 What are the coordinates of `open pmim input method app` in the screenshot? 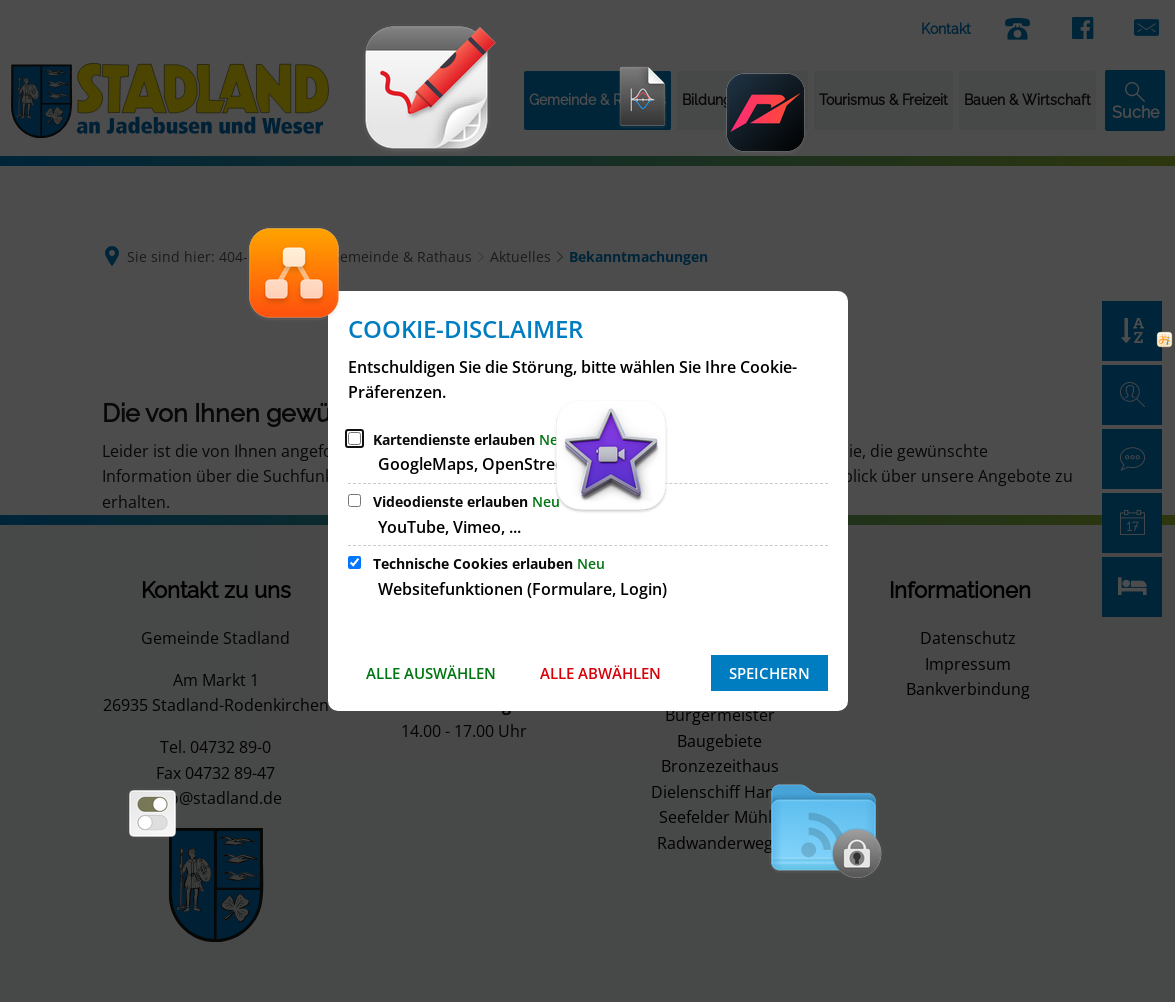 It's located at (1164, 339).